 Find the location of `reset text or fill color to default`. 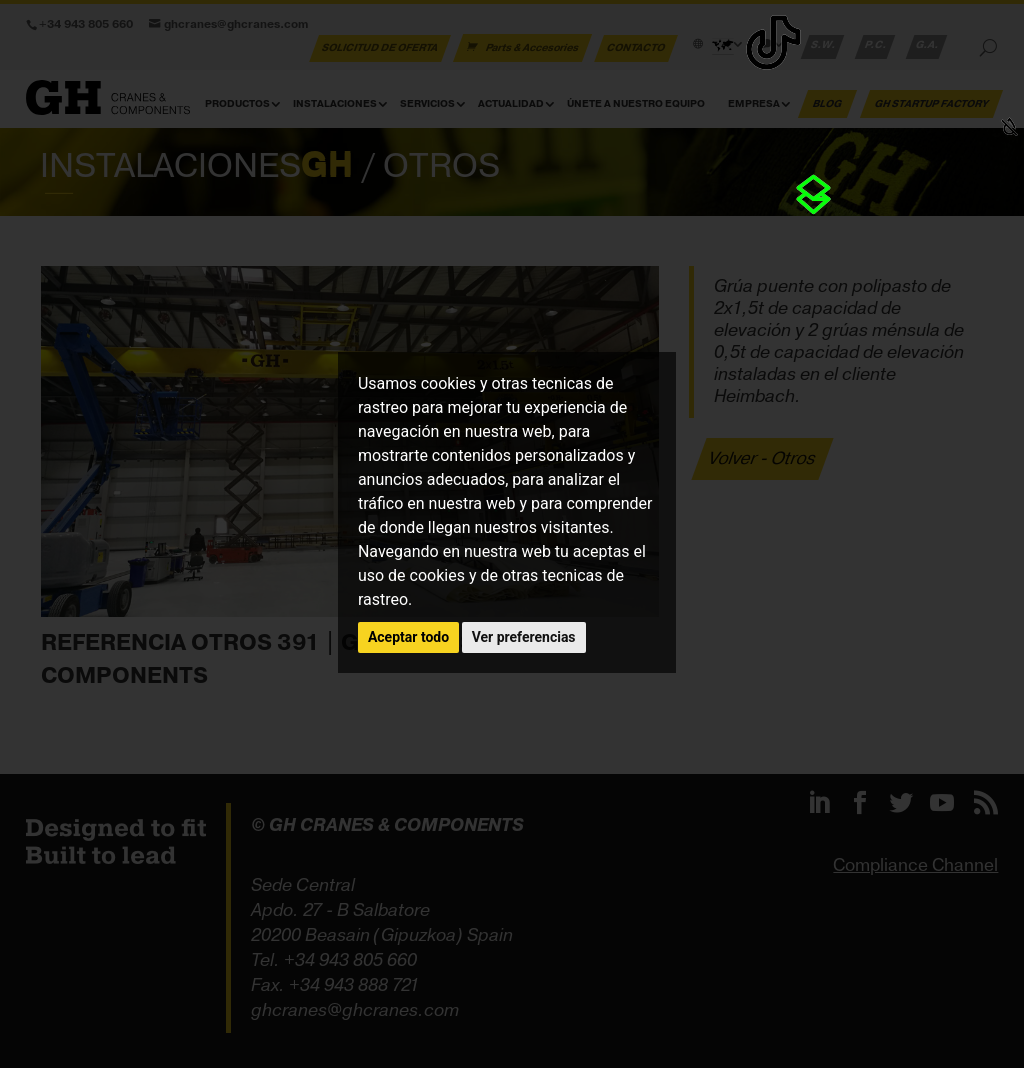

reset text or fill color to default is located at coordinates (1009, 126).